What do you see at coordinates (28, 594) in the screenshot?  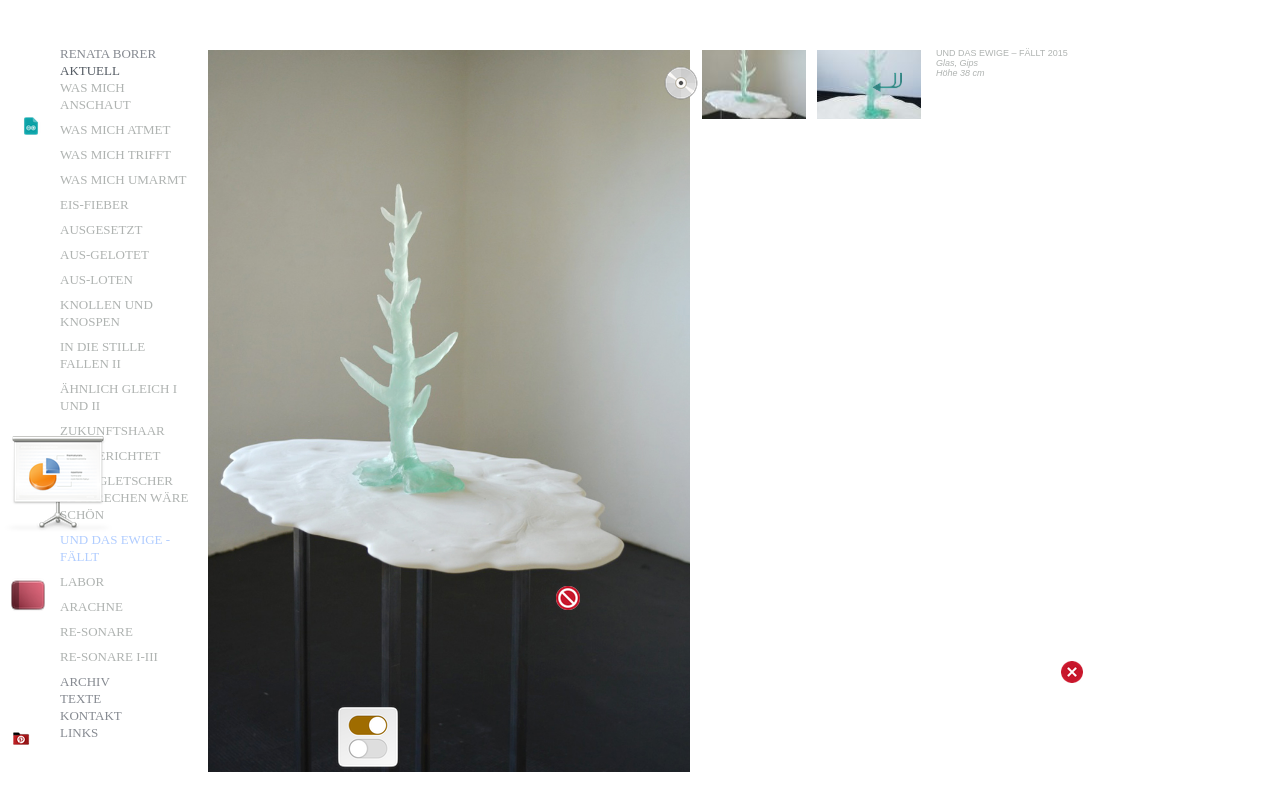 I see `access the desktop folder` at bounding box center [28, 594].